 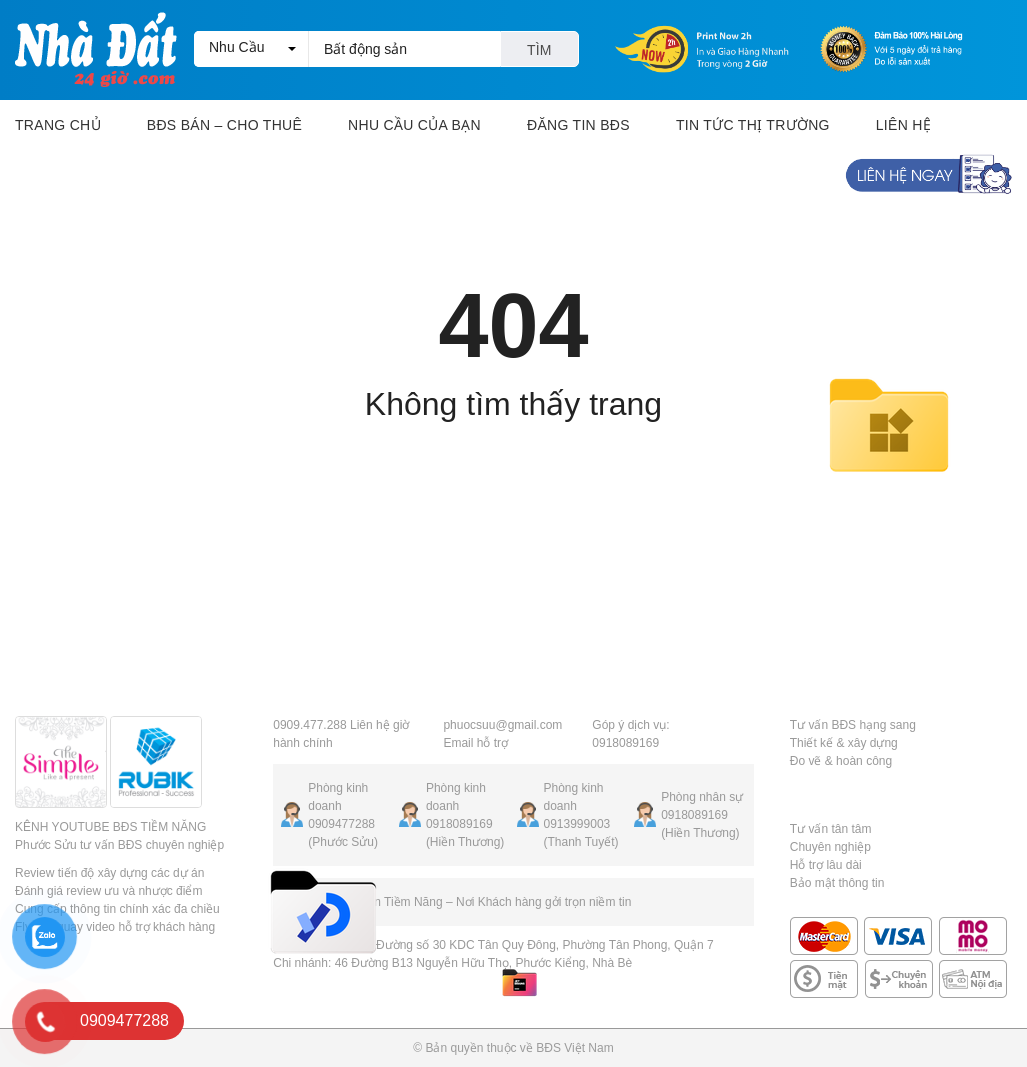 I want to click on folder containing files currently being processed, so click(x=323, y=915).